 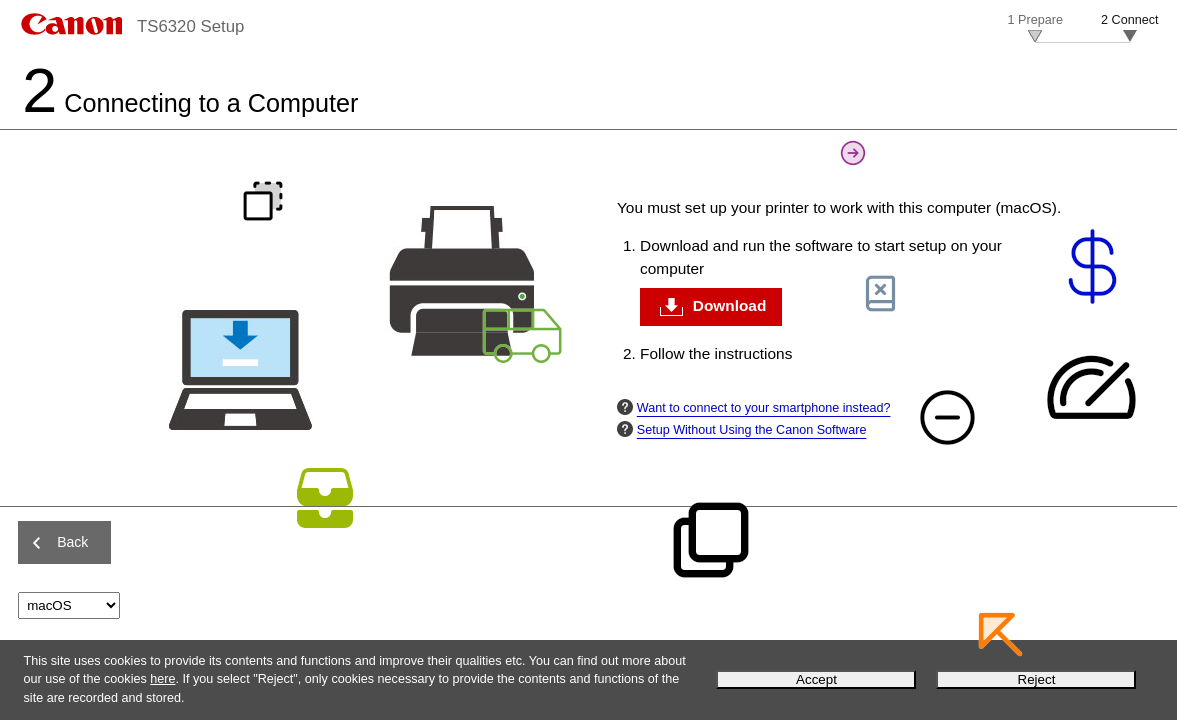 What do you see at coordinates (263, 201) in the screenshot?
I see `select background layer` at bounding box center [263, 201].